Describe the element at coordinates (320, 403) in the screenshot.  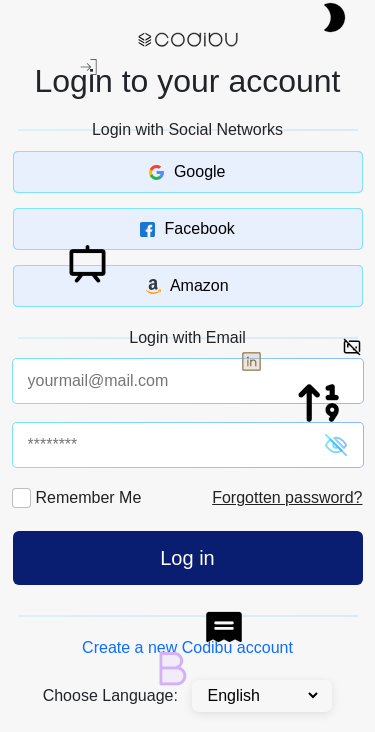
I see `sort numerically in ascending order` at that location.